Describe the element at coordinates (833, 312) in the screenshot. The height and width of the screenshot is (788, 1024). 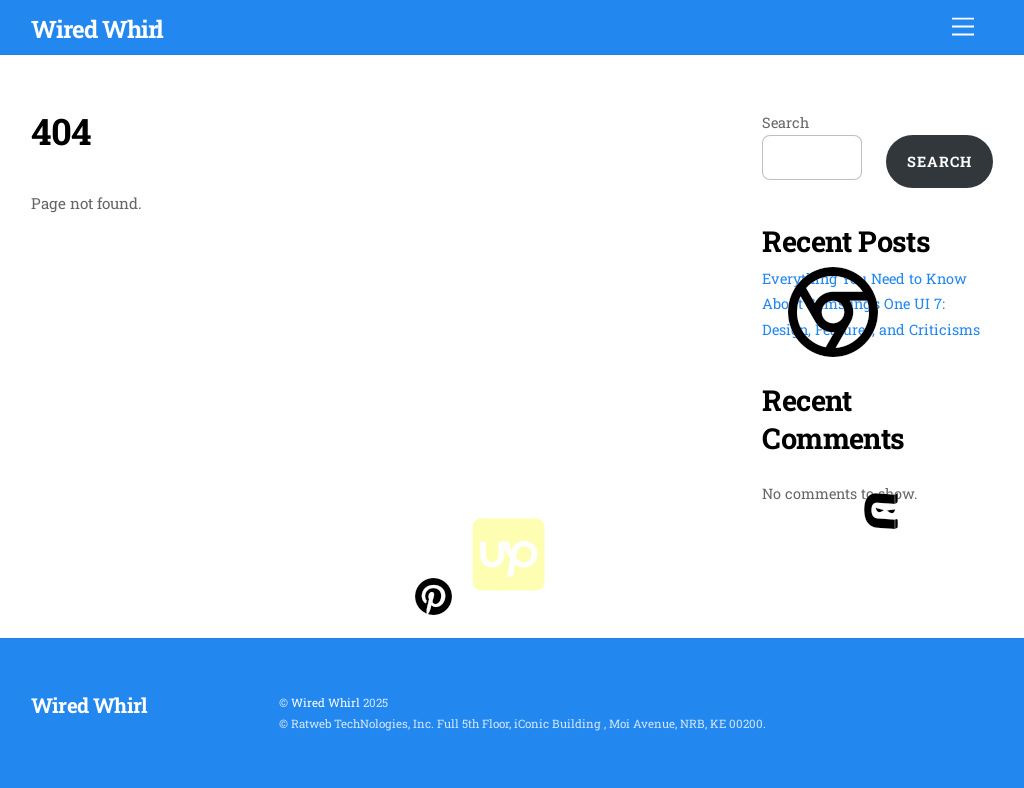
I see `open Google Chrome browser` at that location.